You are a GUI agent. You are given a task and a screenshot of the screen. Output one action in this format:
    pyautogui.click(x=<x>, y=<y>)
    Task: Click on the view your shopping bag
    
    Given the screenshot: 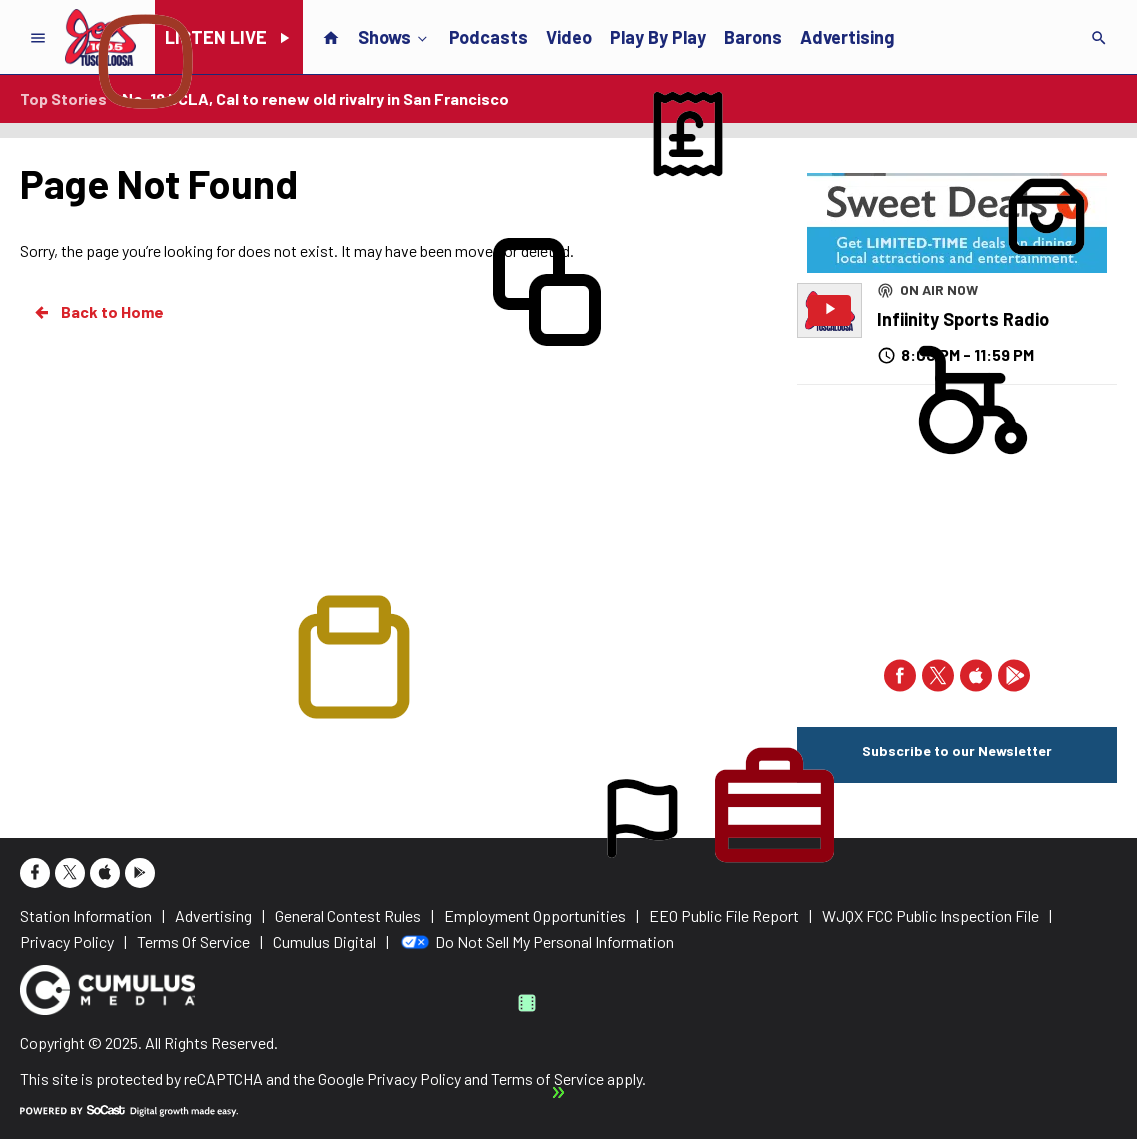 What is the action you would take?
    pyautogui.click(x=1046, y=216)
    